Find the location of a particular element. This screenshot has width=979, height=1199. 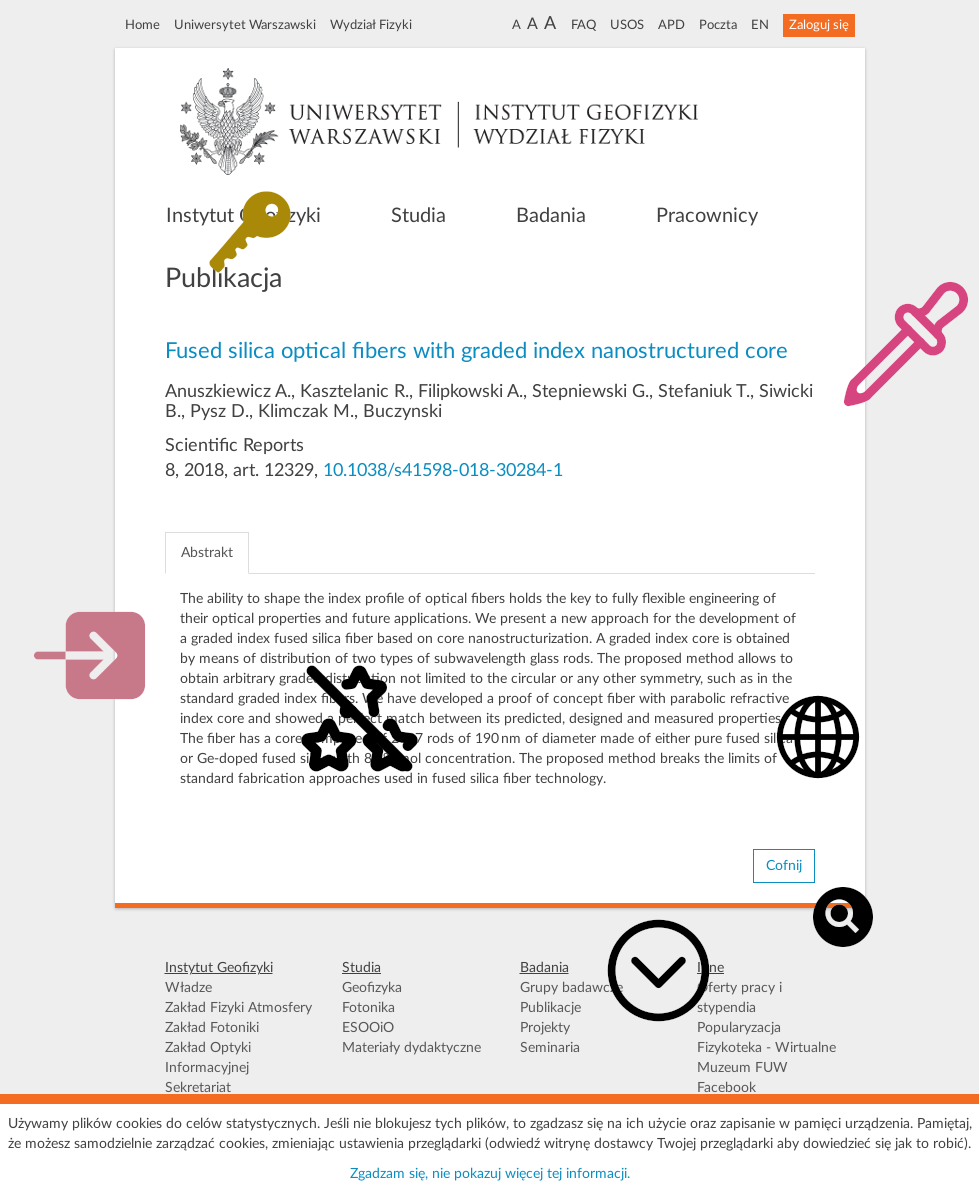

disable star ratings or reviews is located at coordinates (359, 718).